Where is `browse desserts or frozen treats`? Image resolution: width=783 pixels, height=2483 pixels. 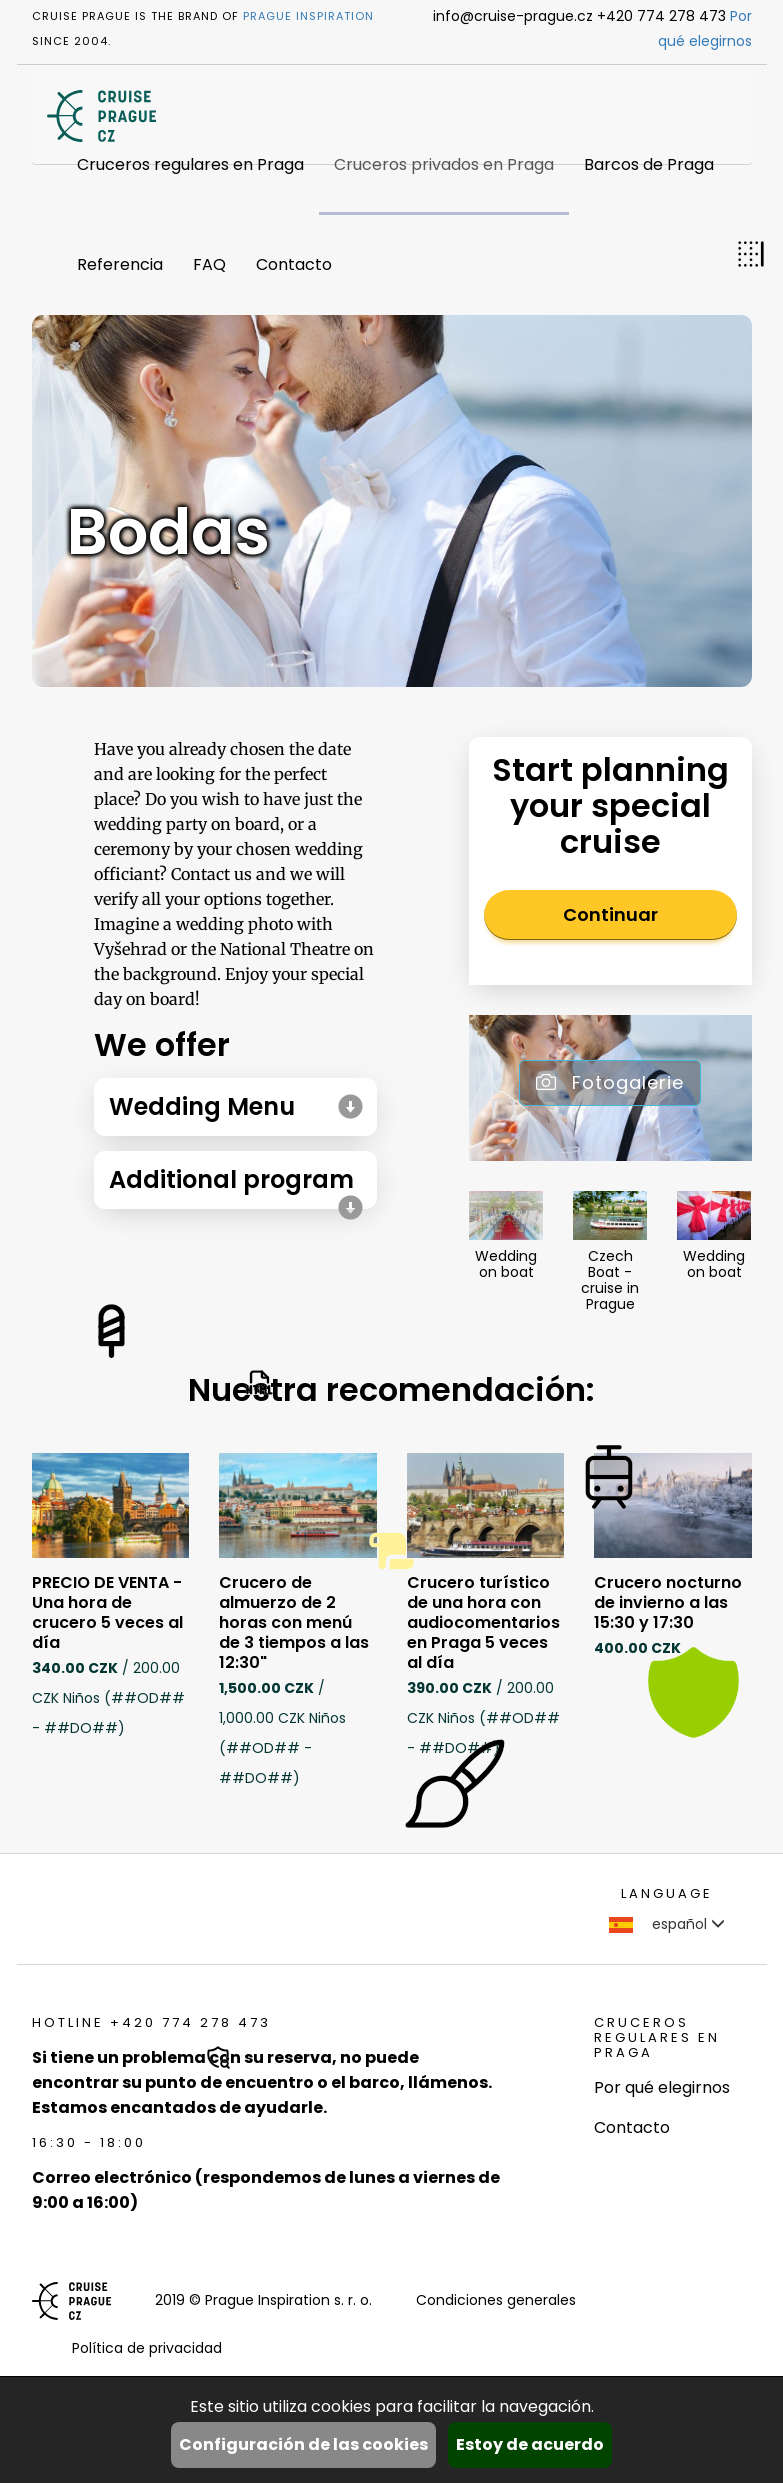 browse desserts or frozen treats is located at coordinates (111, 1330).